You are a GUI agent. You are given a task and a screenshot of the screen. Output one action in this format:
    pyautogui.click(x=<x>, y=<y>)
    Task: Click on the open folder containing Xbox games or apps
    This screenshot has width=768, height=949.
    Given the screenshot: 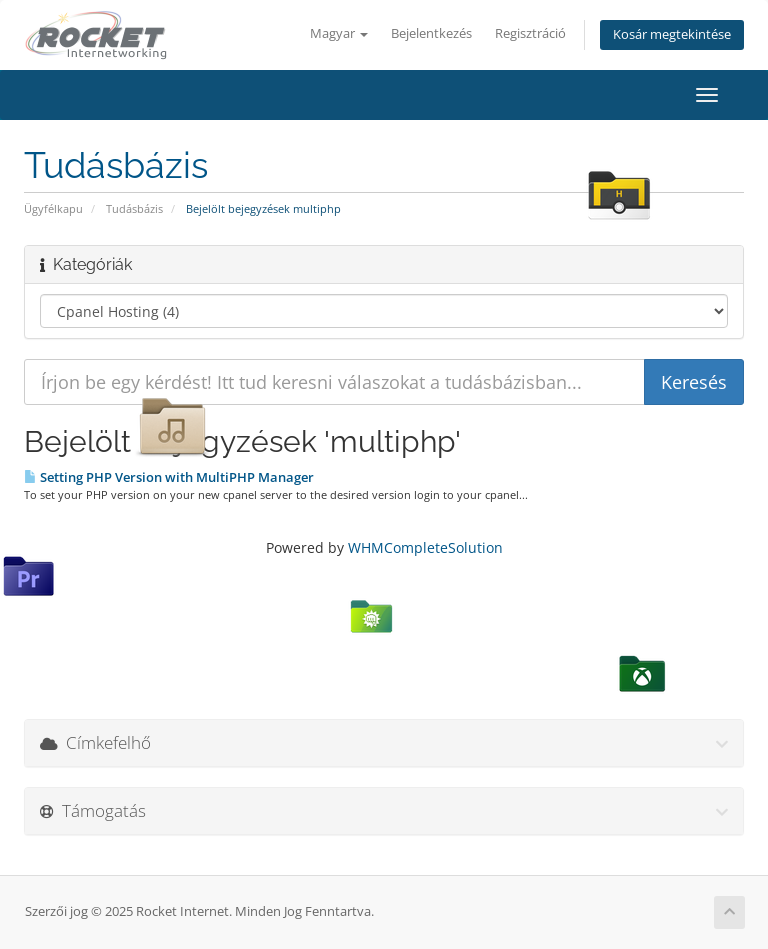 What is the action you would take?
    pyautogui.click(x=642, y=675)
    